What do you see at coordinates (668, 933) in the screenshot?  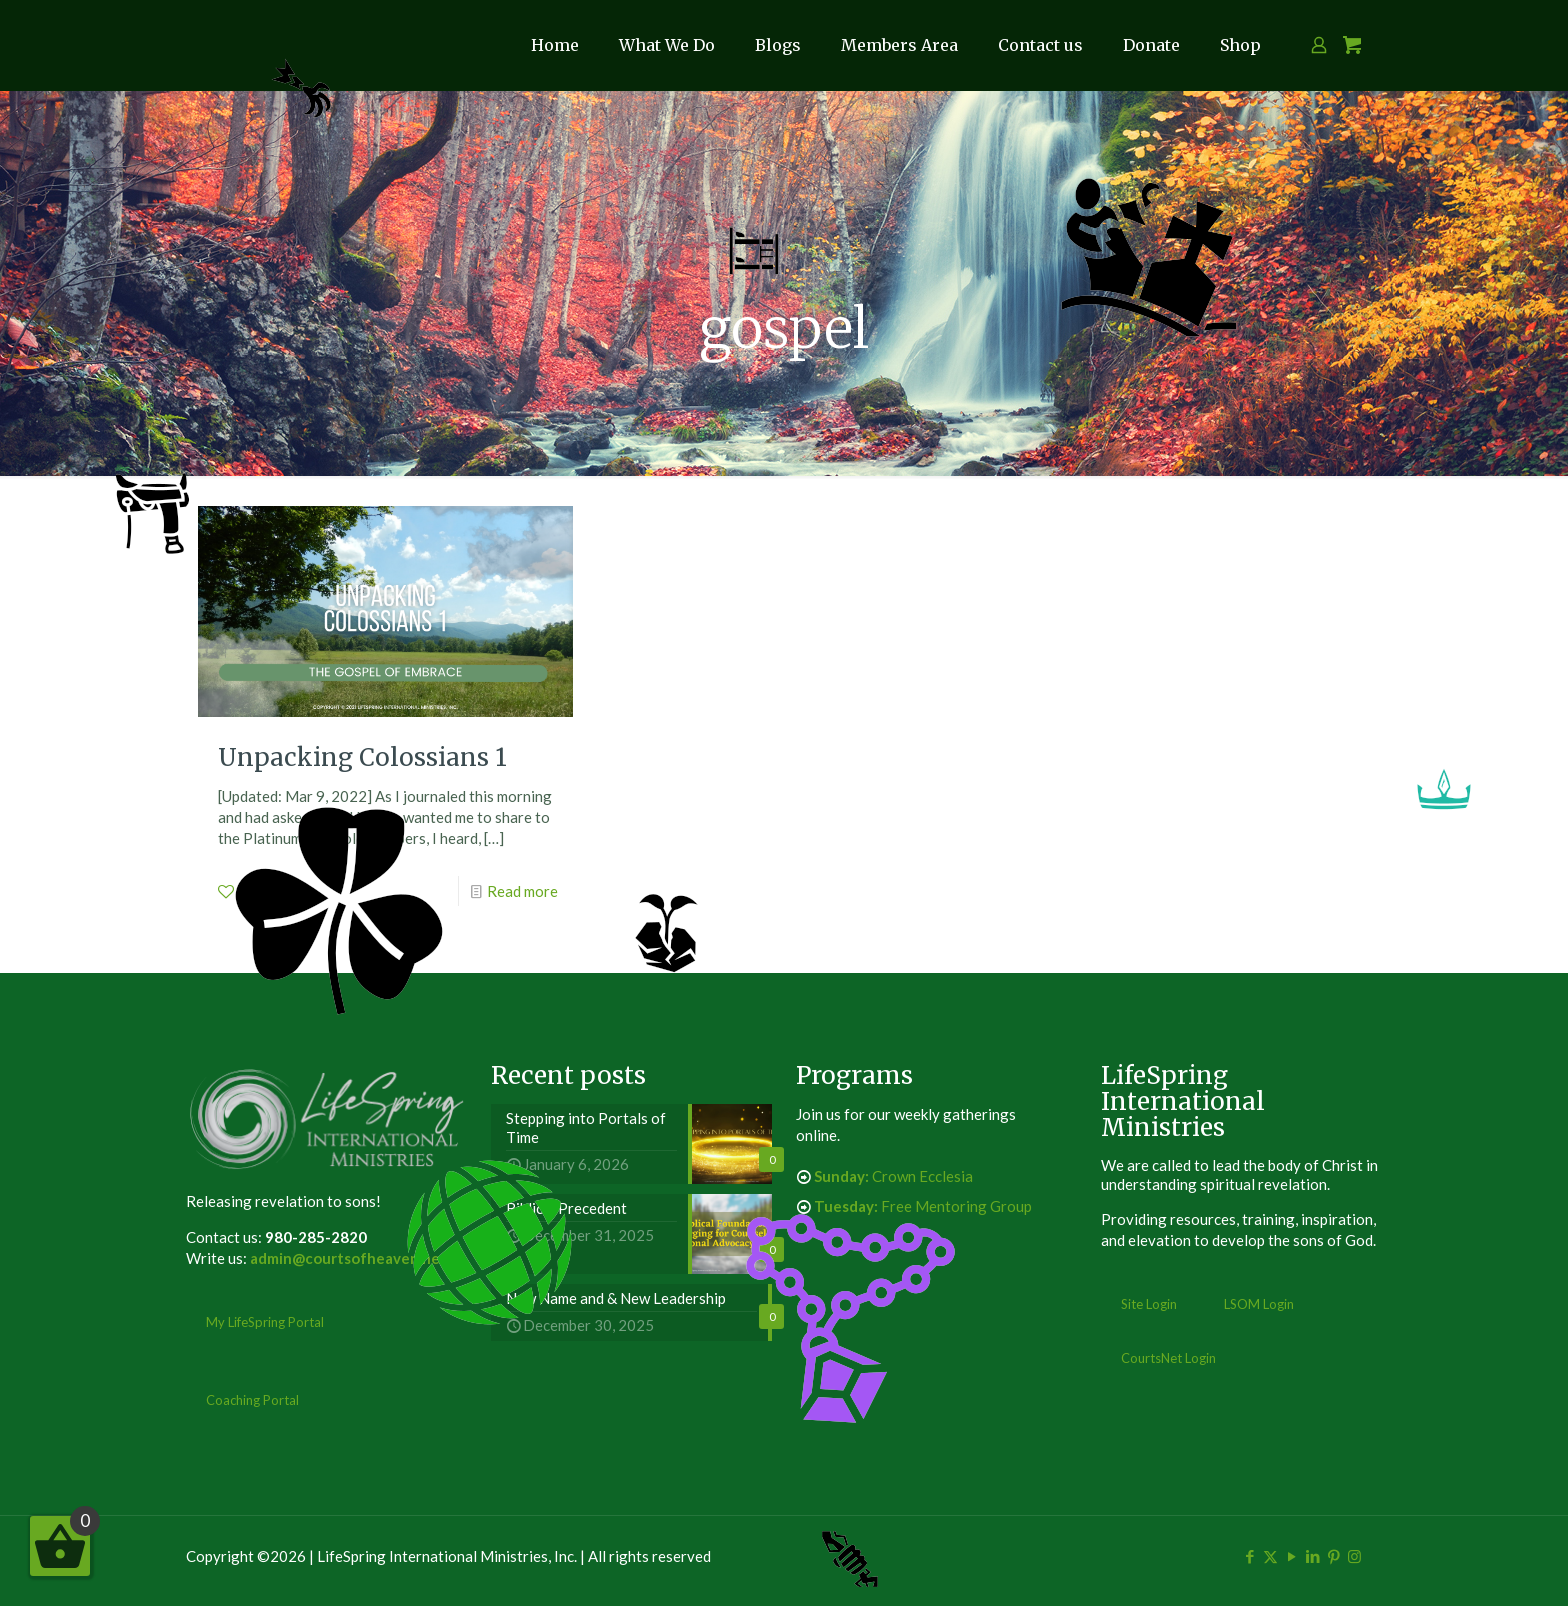 I see `plant a seed or start growing crops` at bounding box center [668, 933].